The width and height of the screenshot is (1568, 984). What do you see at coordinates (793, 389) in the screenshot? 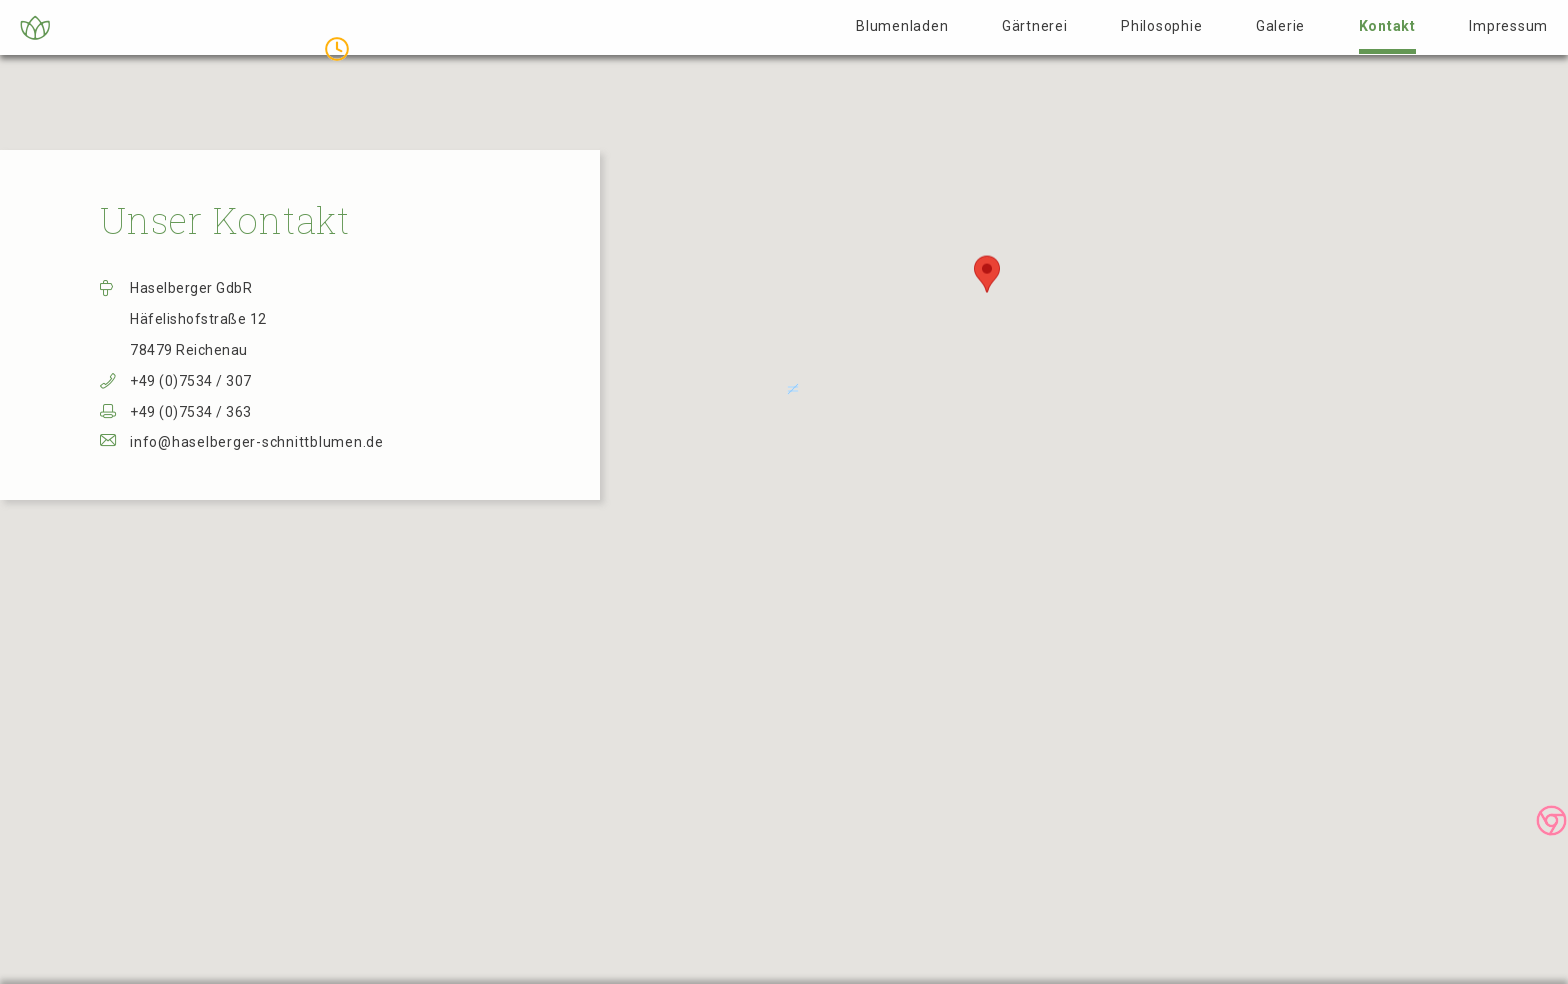
I see `indicates values are not equal` at bounding box center [793, 389].